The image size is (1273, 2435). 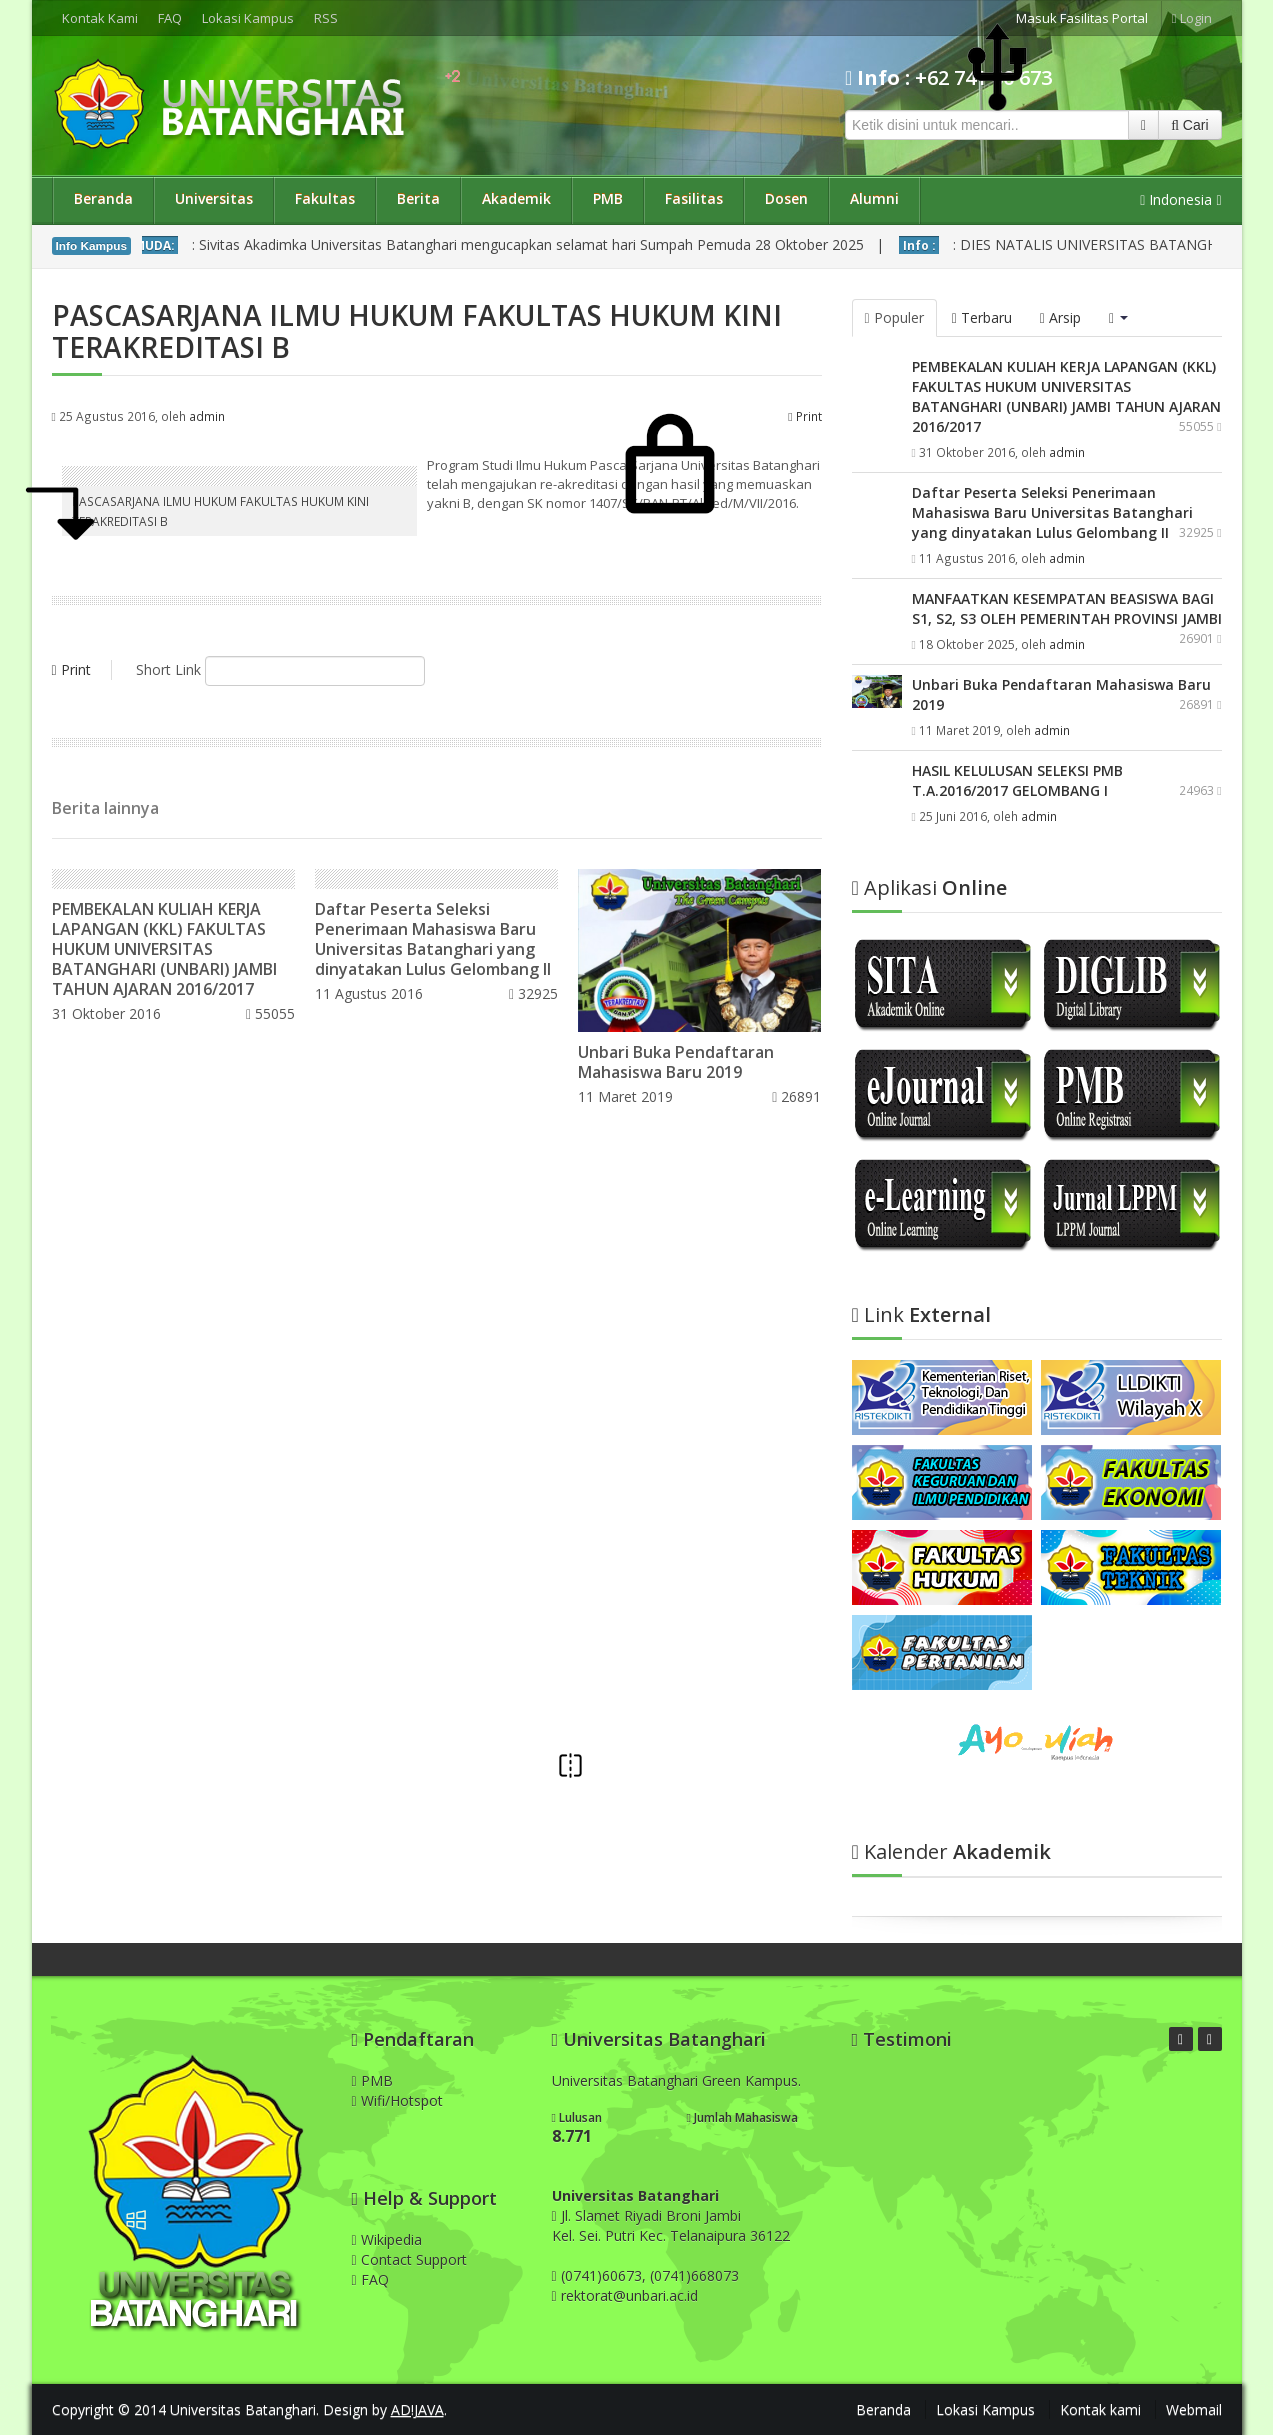 I want to click on lock or secure this item, so click(x=670, y=469).